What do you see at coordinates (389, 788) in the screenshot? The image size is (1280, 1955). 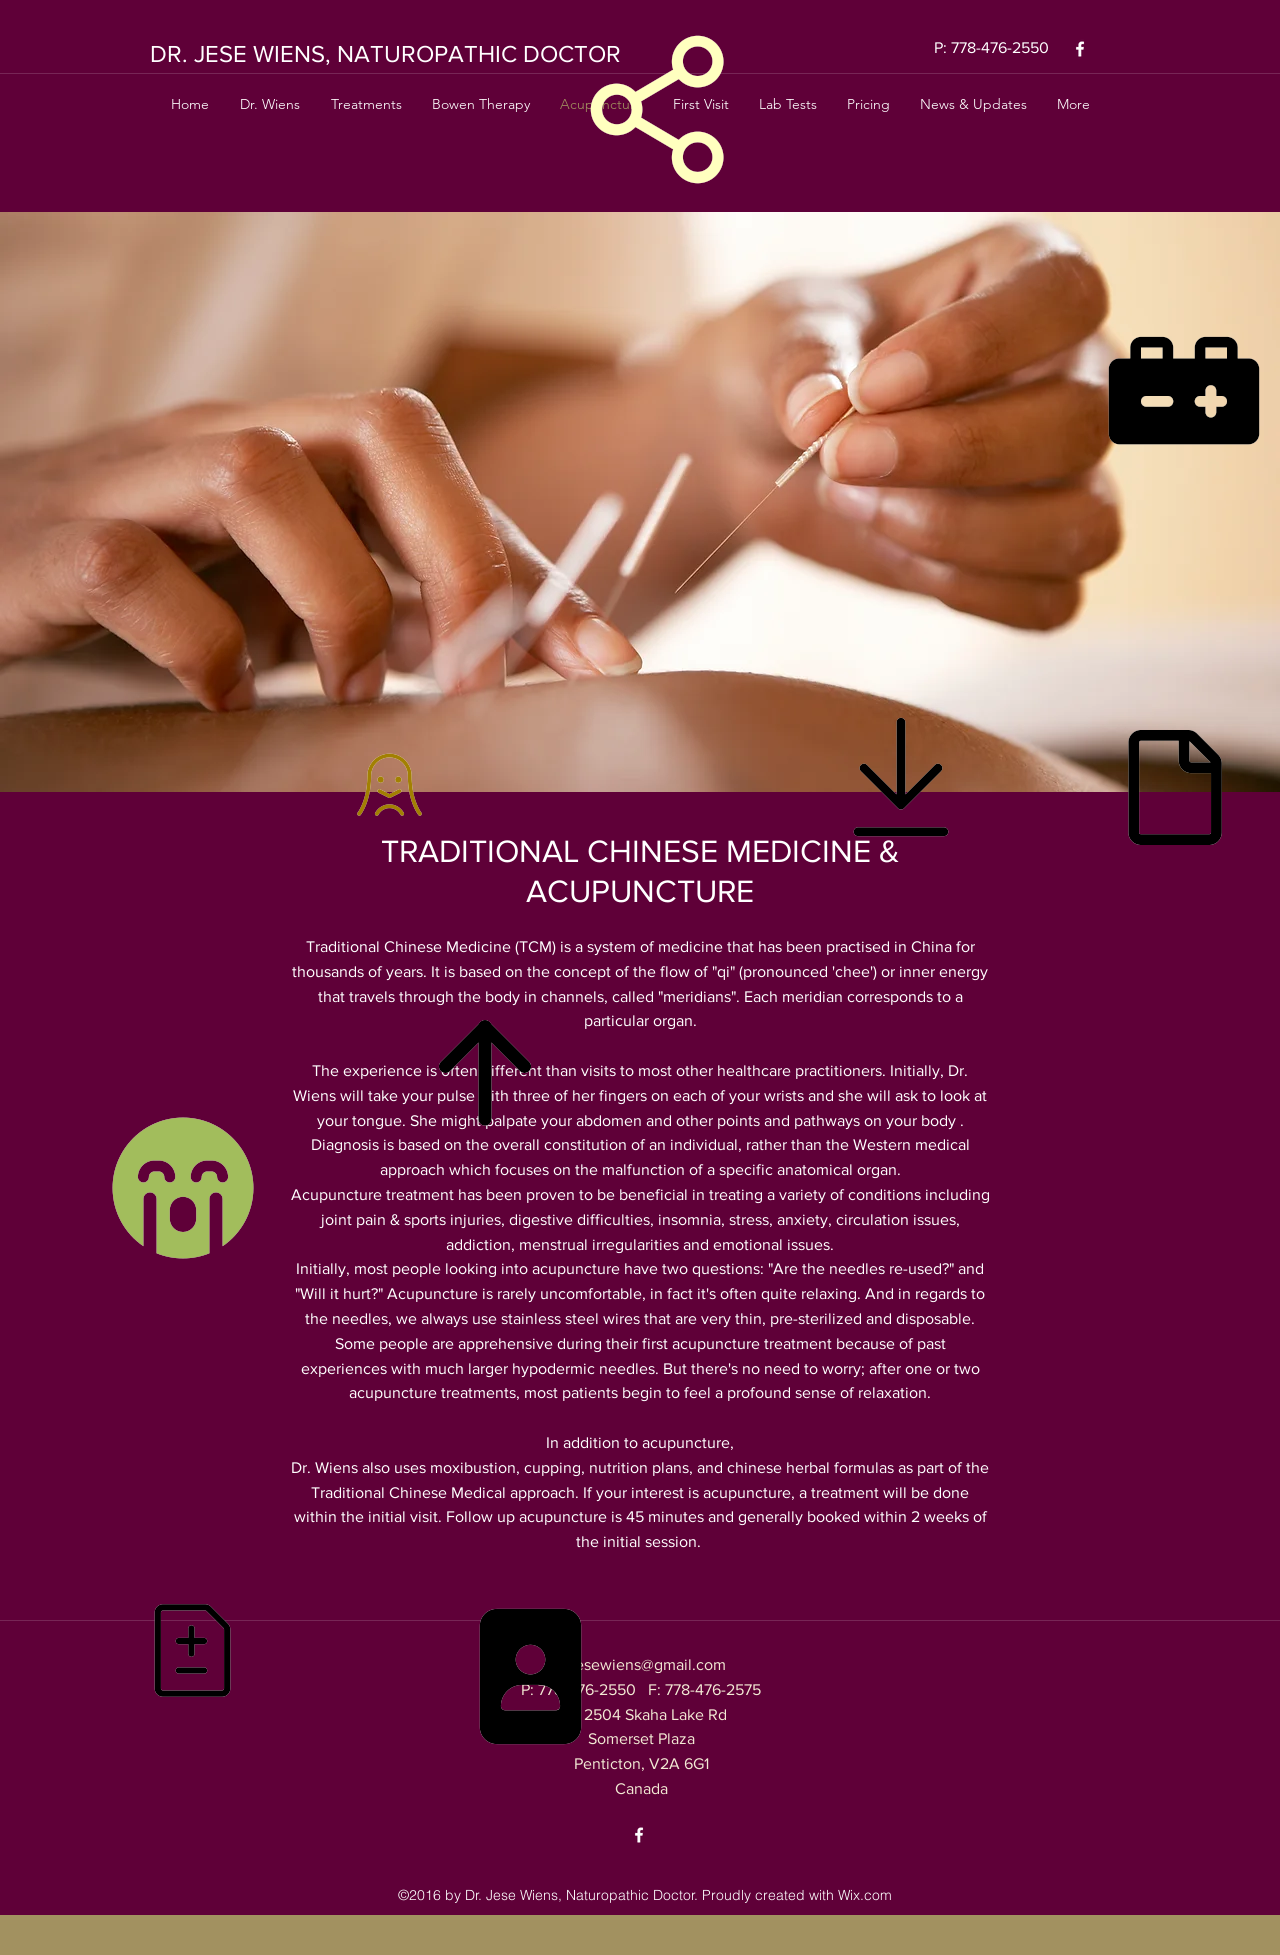 I see `indicates linux operating system compatibility` at bounding box center [389, 788].